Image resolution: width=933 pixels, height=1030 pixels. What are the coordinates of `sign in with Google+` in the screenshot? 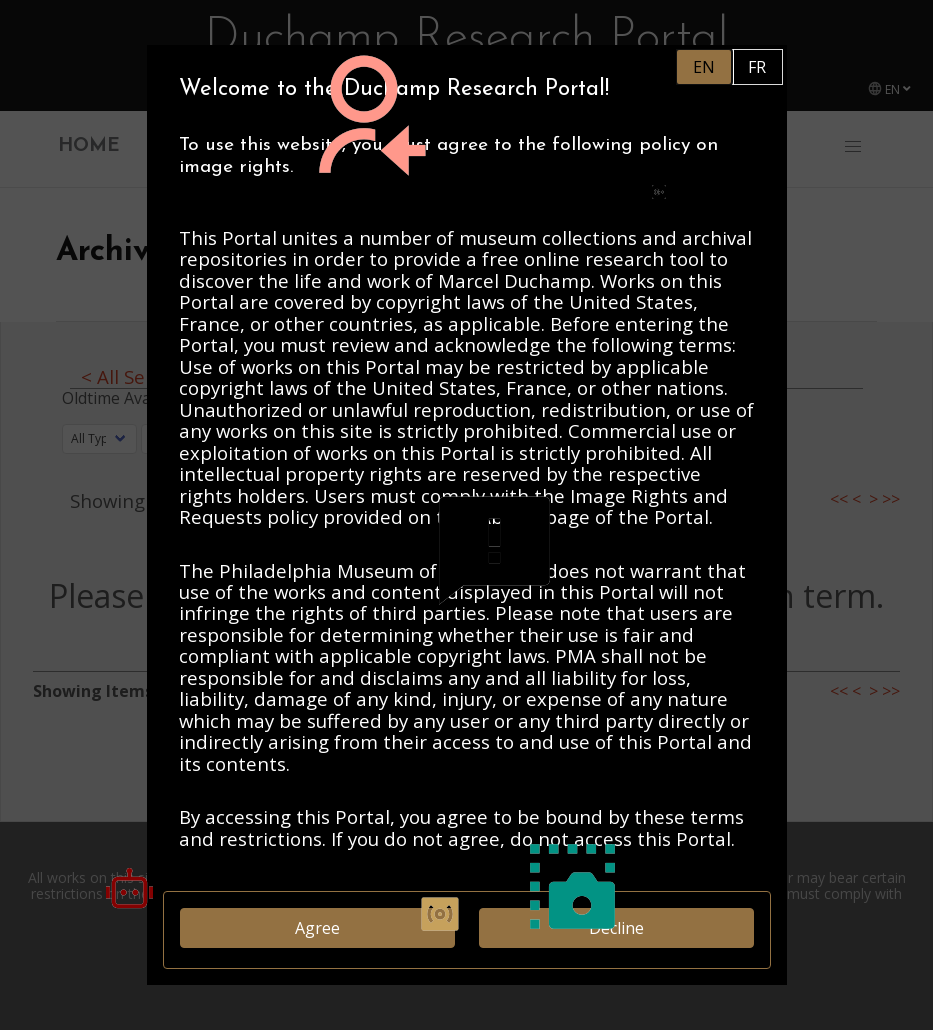 It's located at (659, 192).